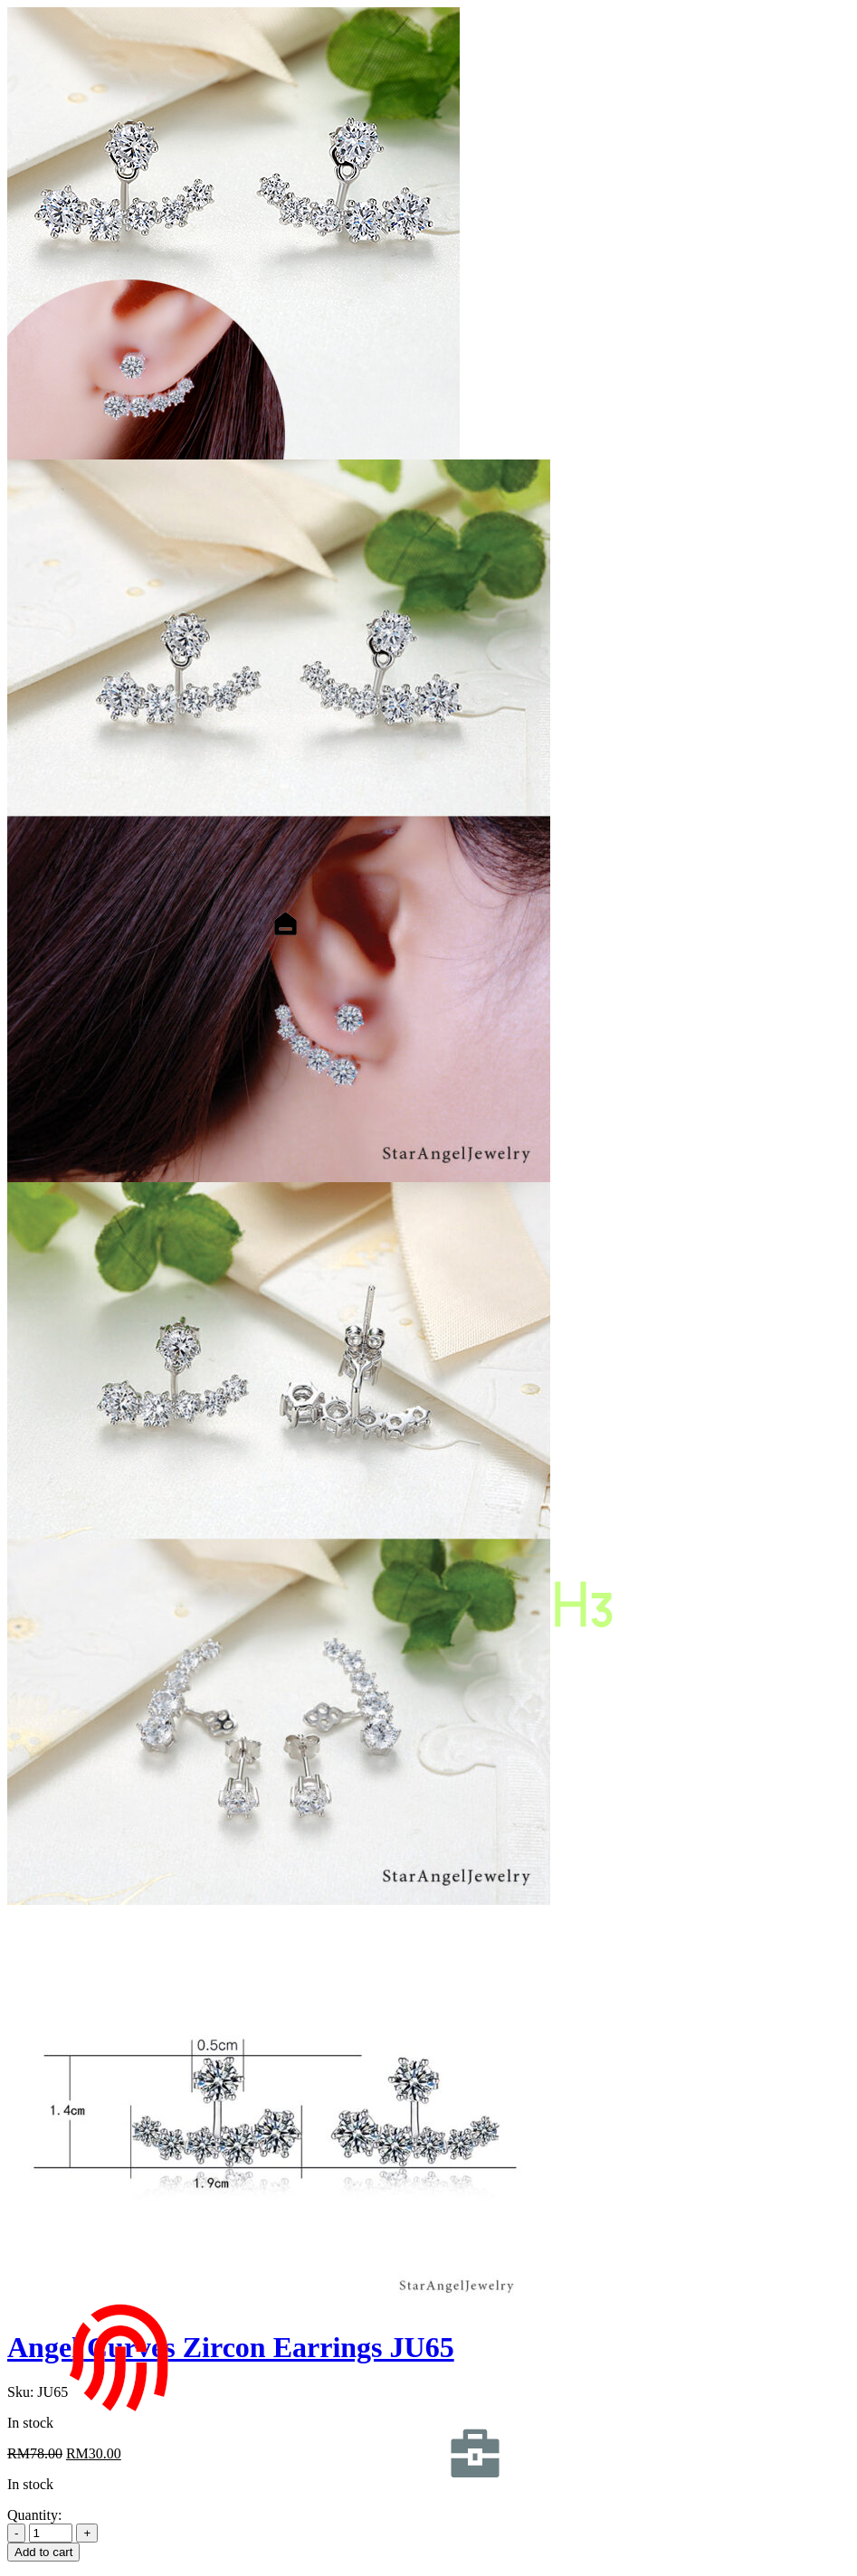 This screenshot has height=2576, width=857. Describe the element at coordinates (120, 2357) in the screenshot. I see `authenticate with fingerprint` at that location.